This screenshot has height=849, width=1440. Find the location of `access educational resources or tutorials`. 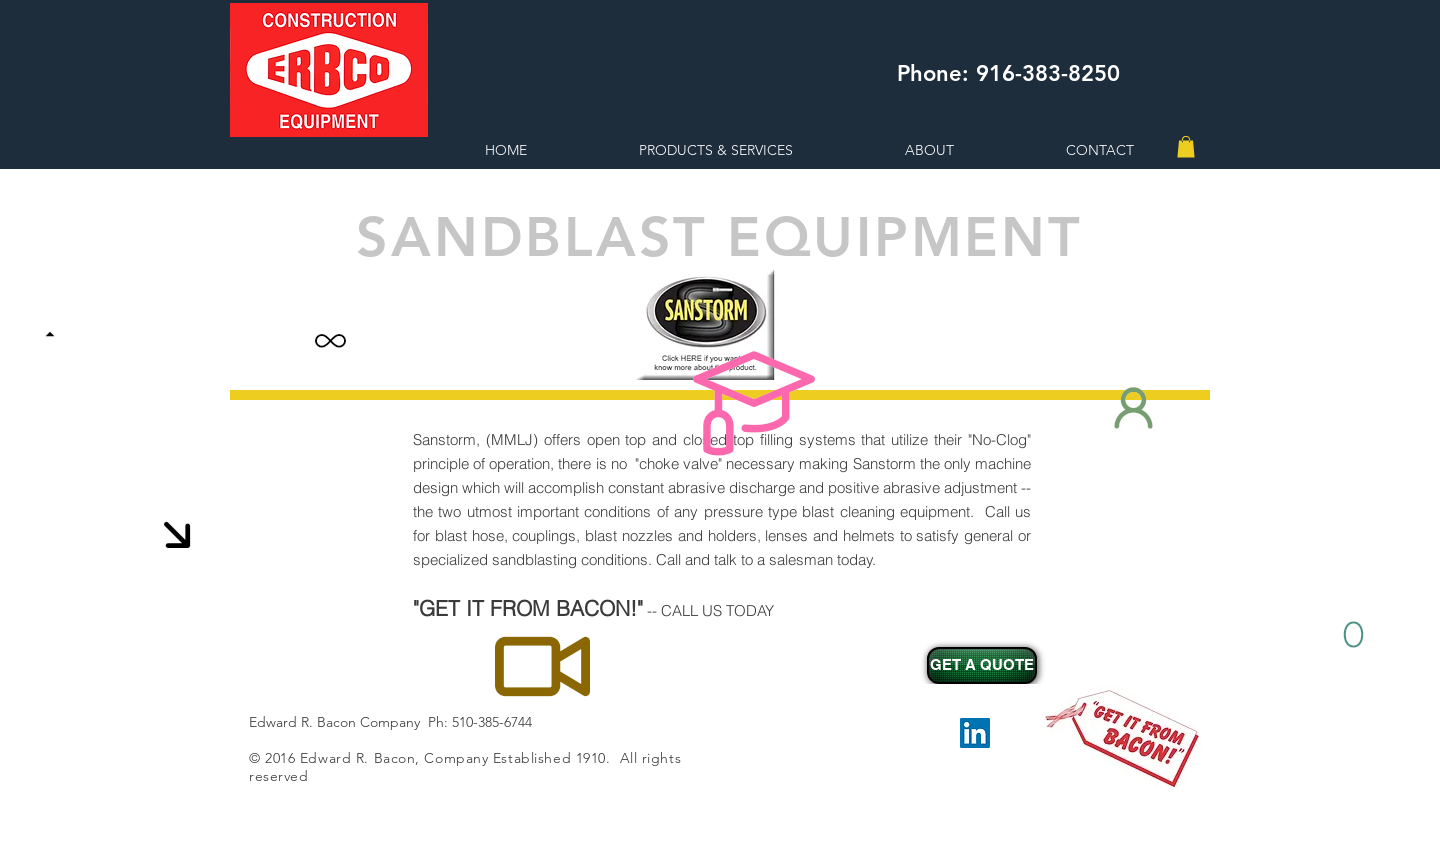

access educational resources or tutorials is located at coordinates (754, 402).